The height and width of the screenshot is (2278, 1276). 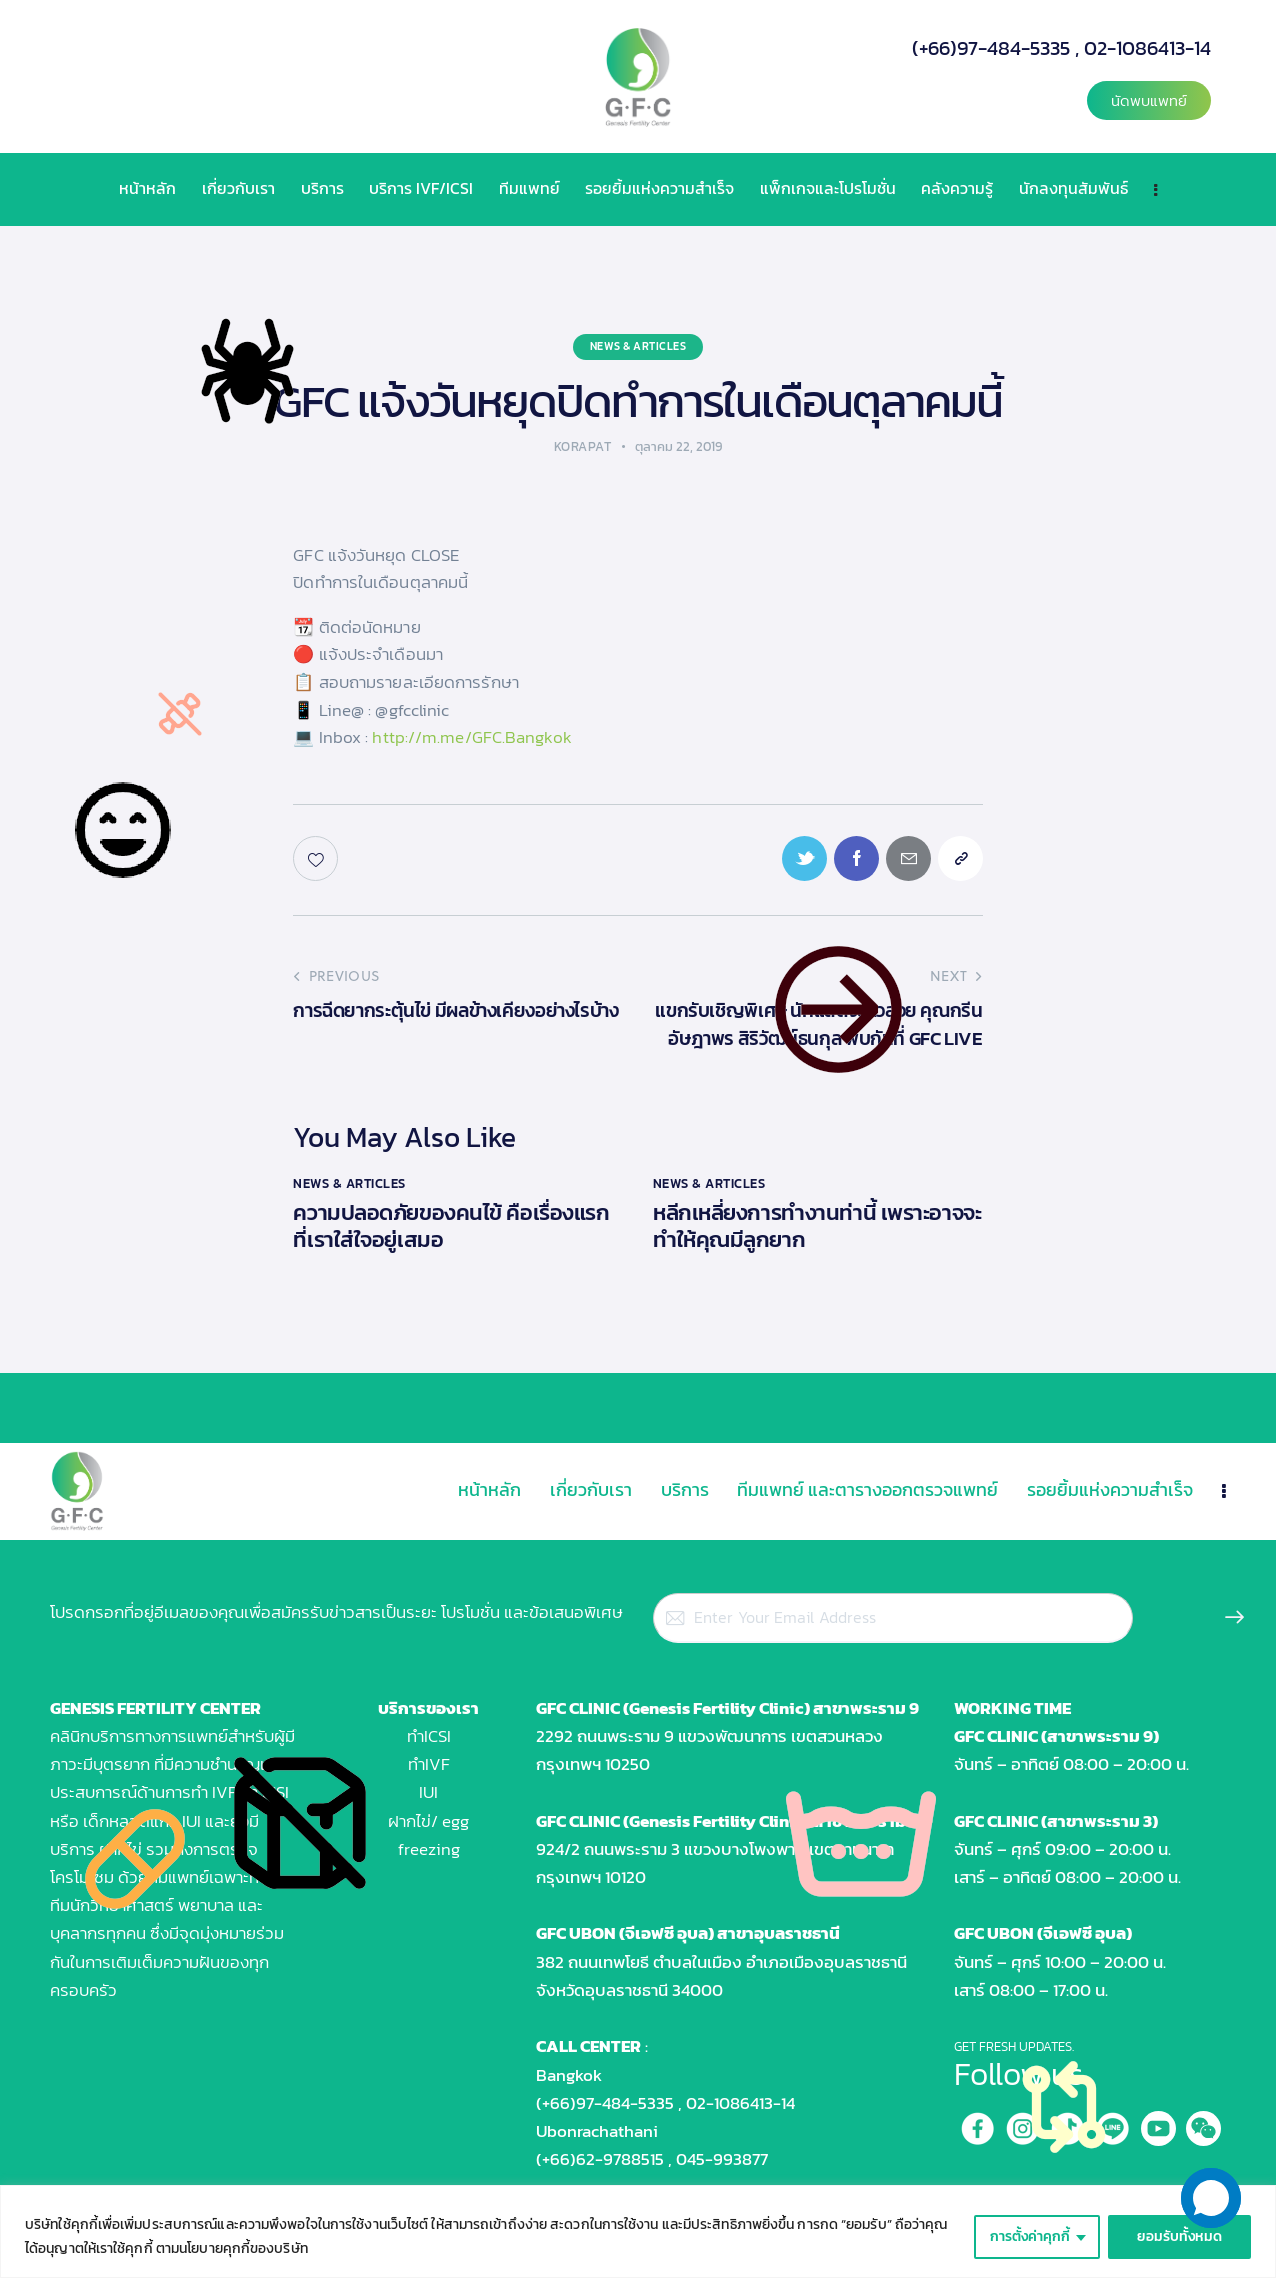 I want to click on compare branches or commits in version control, so click(x=1064, y=2107).